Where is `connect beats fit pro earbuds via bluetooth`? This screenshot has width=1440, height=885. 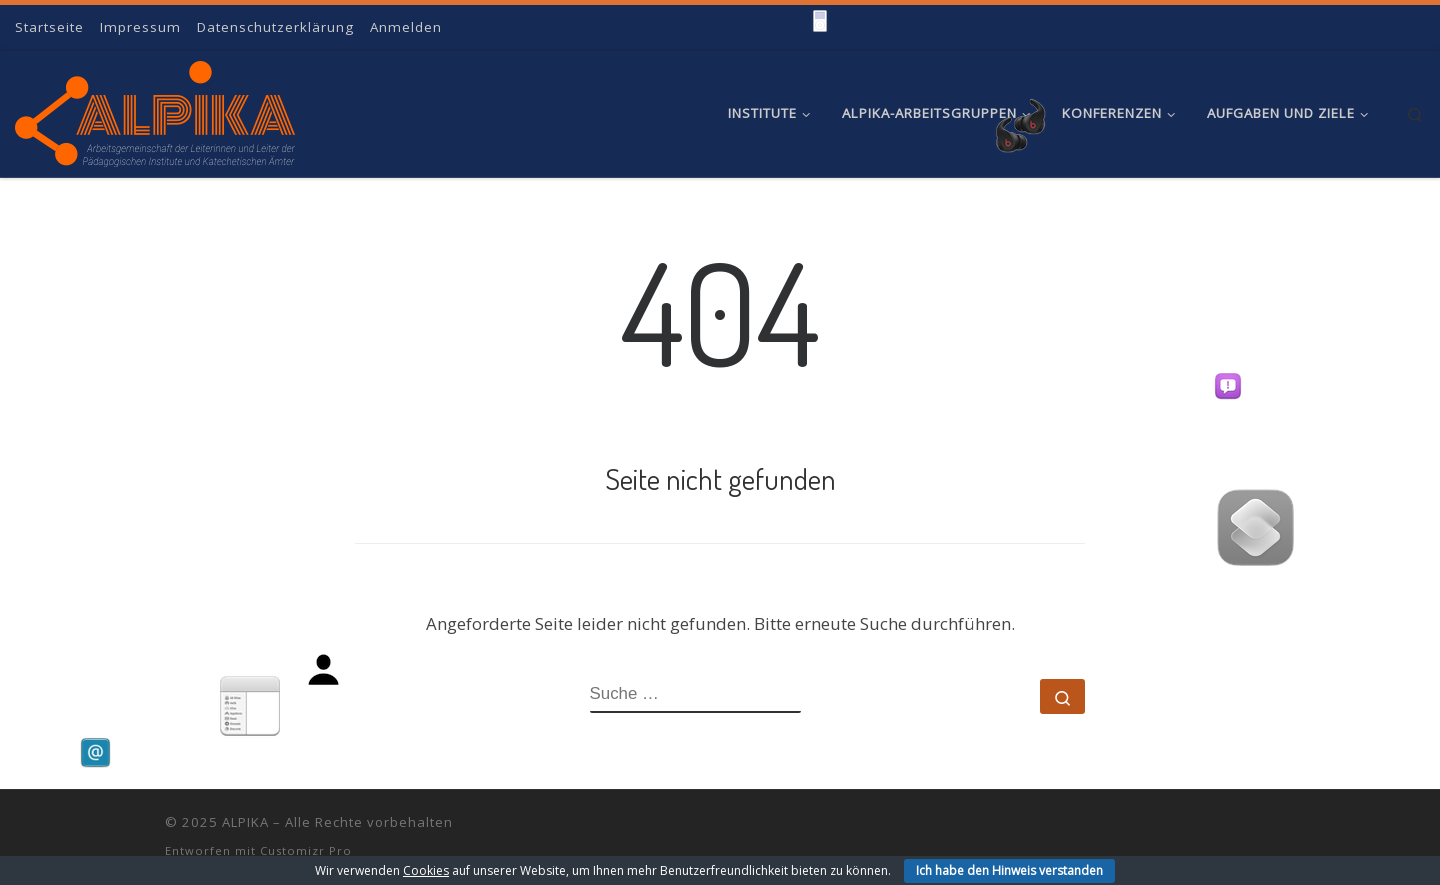
connect beats fit pro earbuds via bluetooth is located at coordinates (1020, 126).